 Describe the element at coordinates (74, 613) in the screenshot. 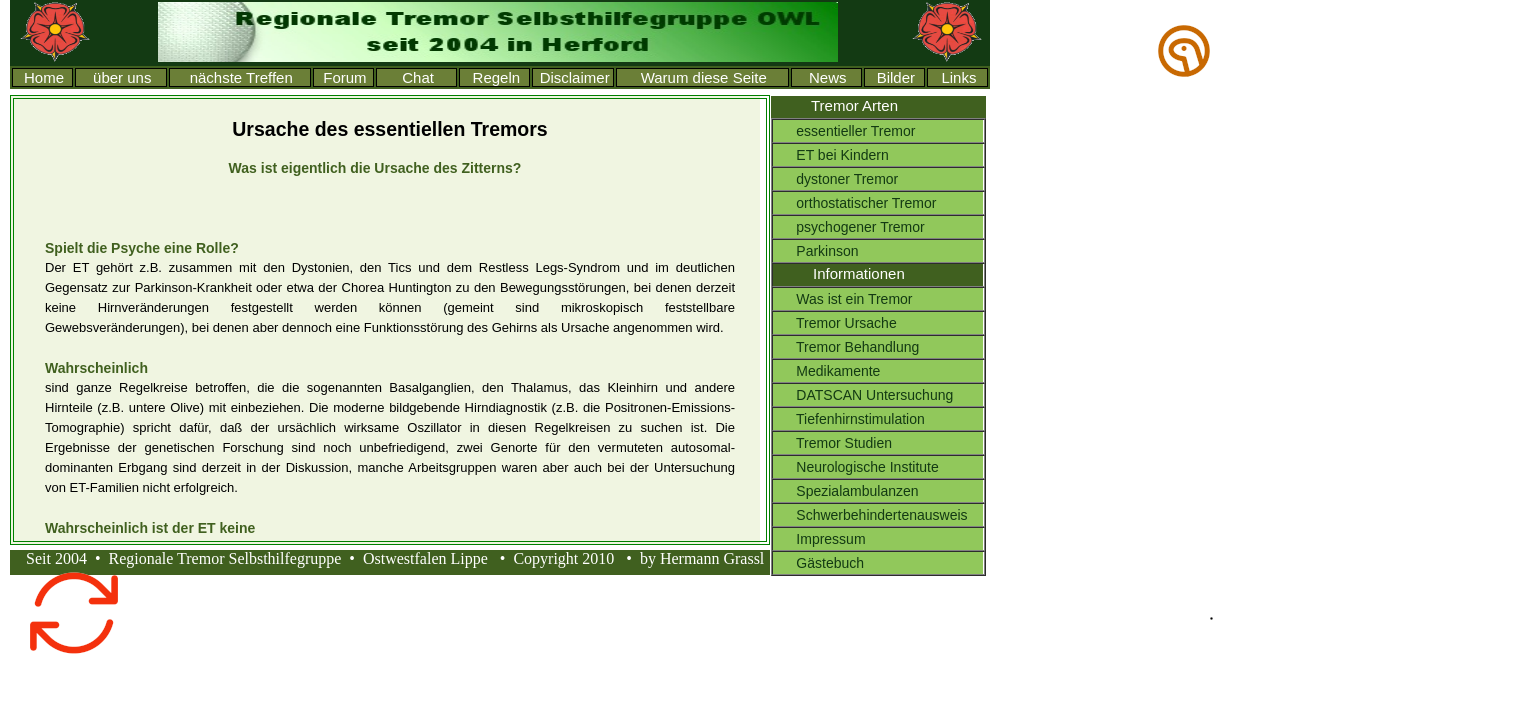

I see `refresh or reload content` at that location.